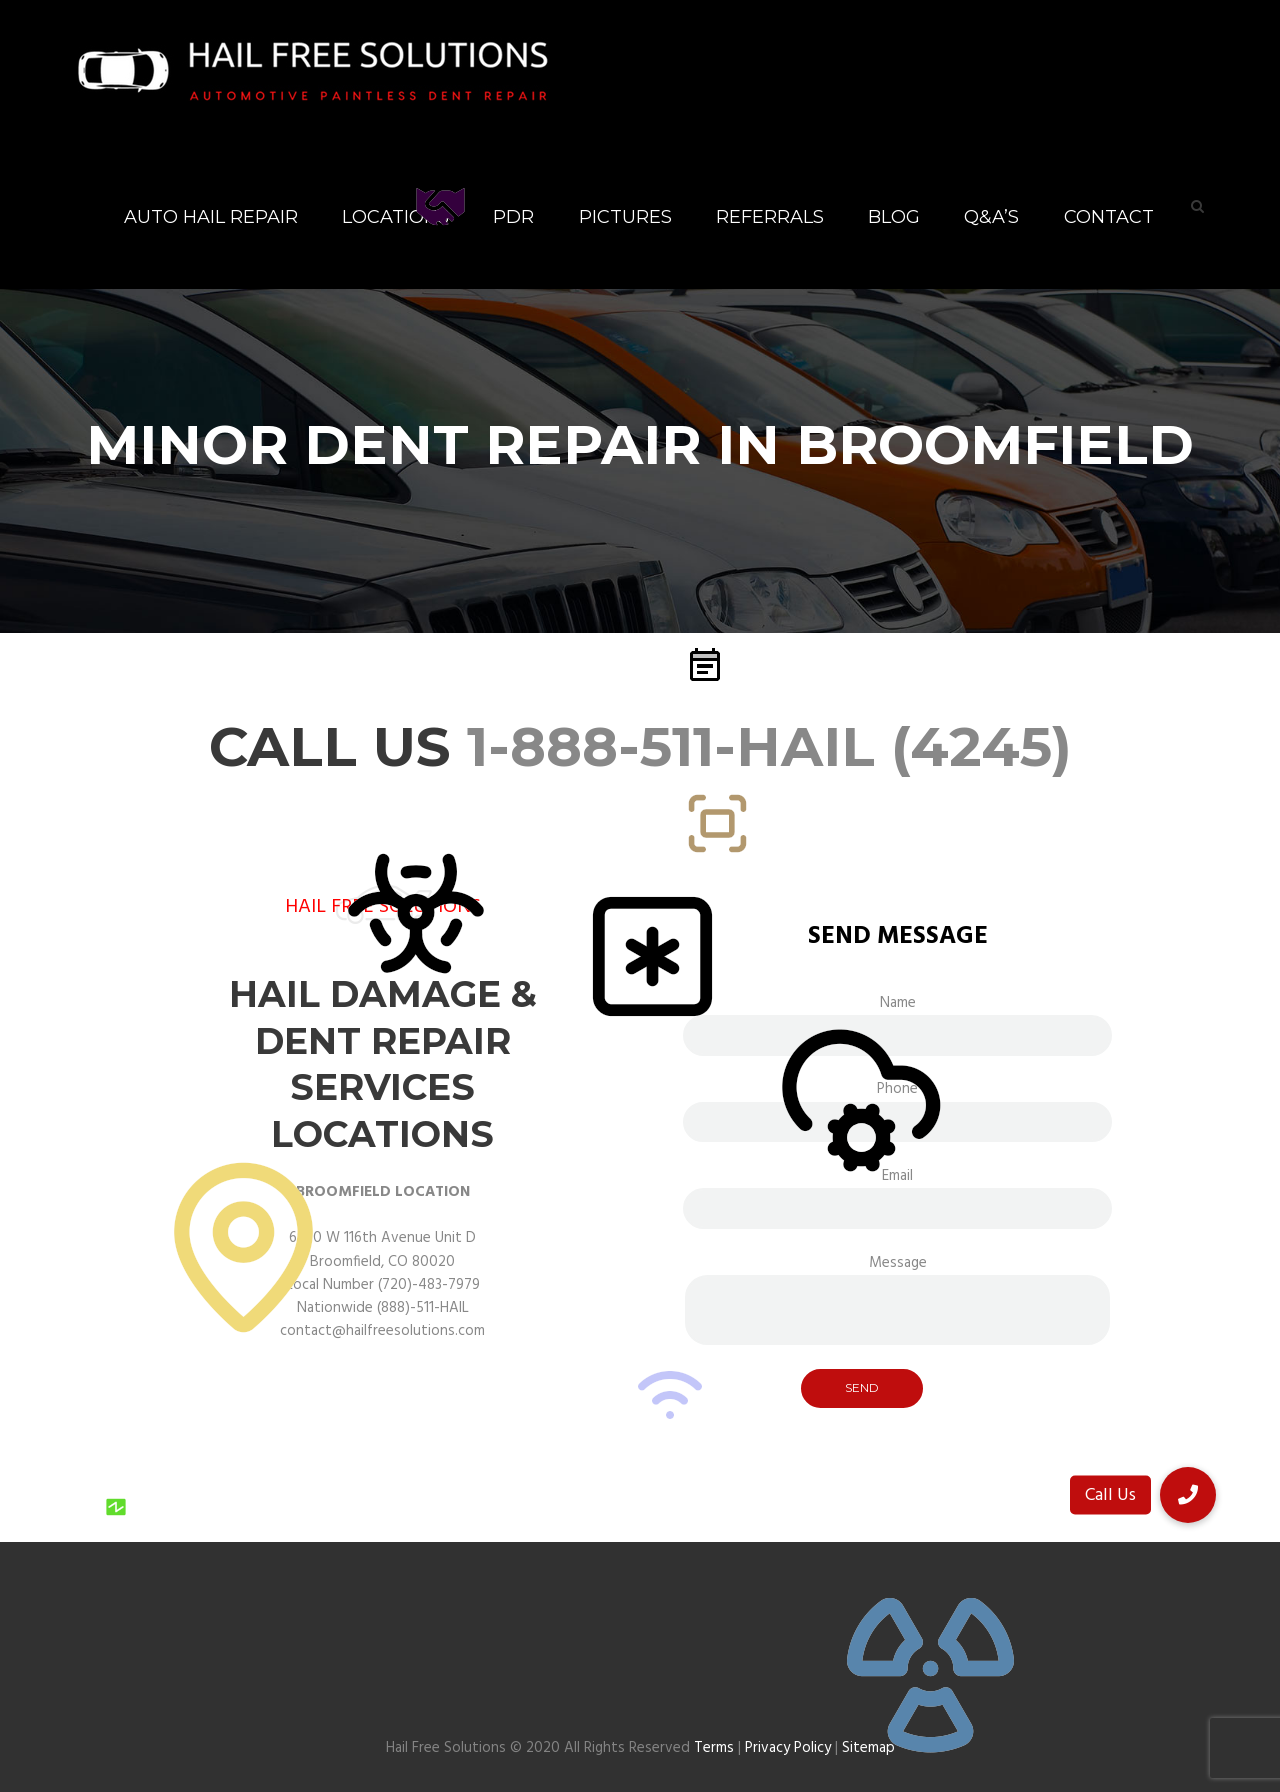 The width and height of the screenshot is (1280, 1792). Describe the element at coordinates (440, 206) in the screenshot. I see `initiate a partnership or collaboration` at that location.